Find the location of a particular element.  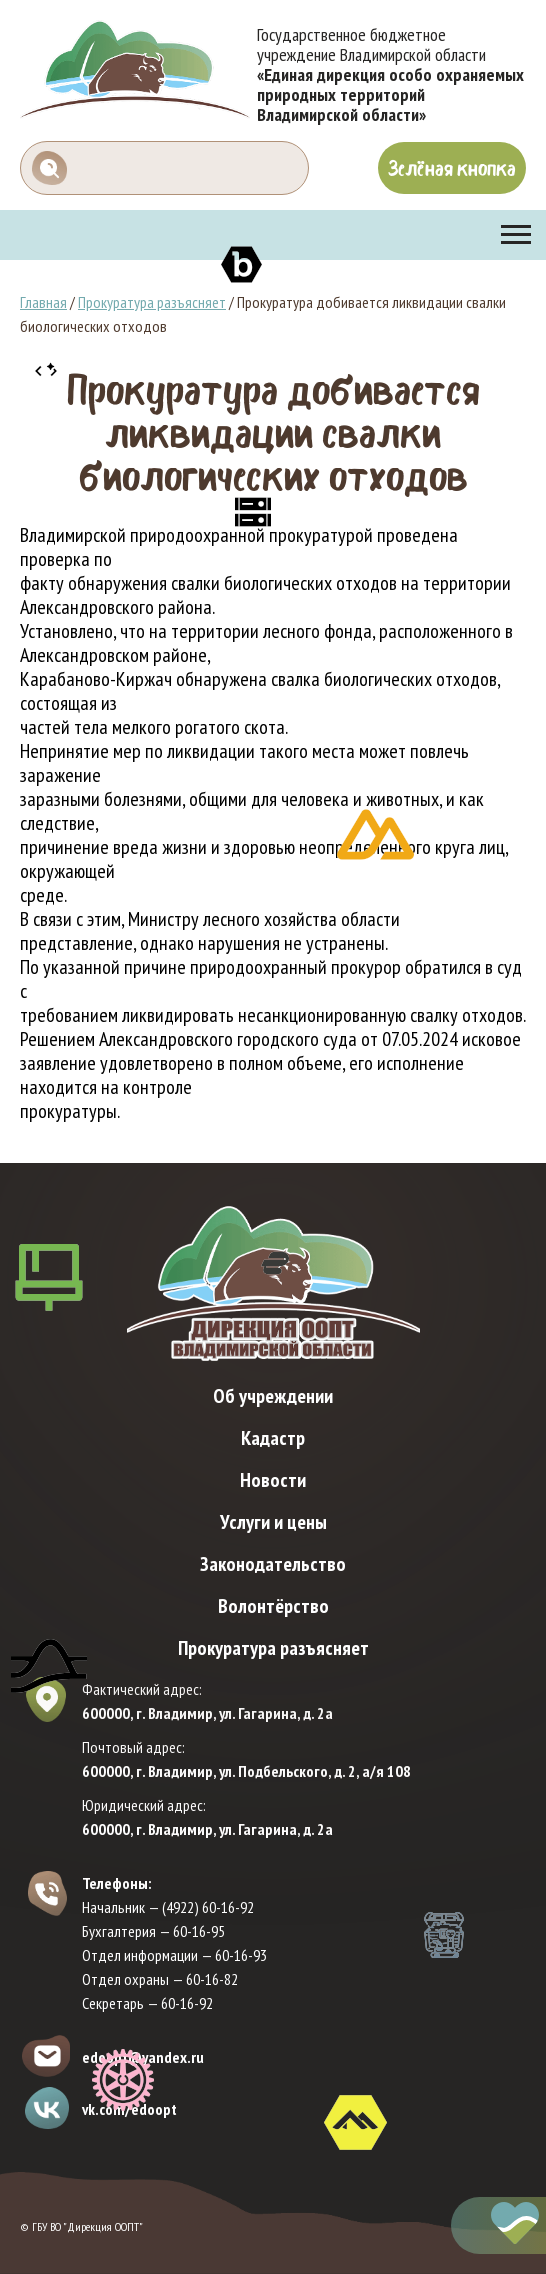

Alpine Linux operating system logo is located at coordinates (355, 2122).